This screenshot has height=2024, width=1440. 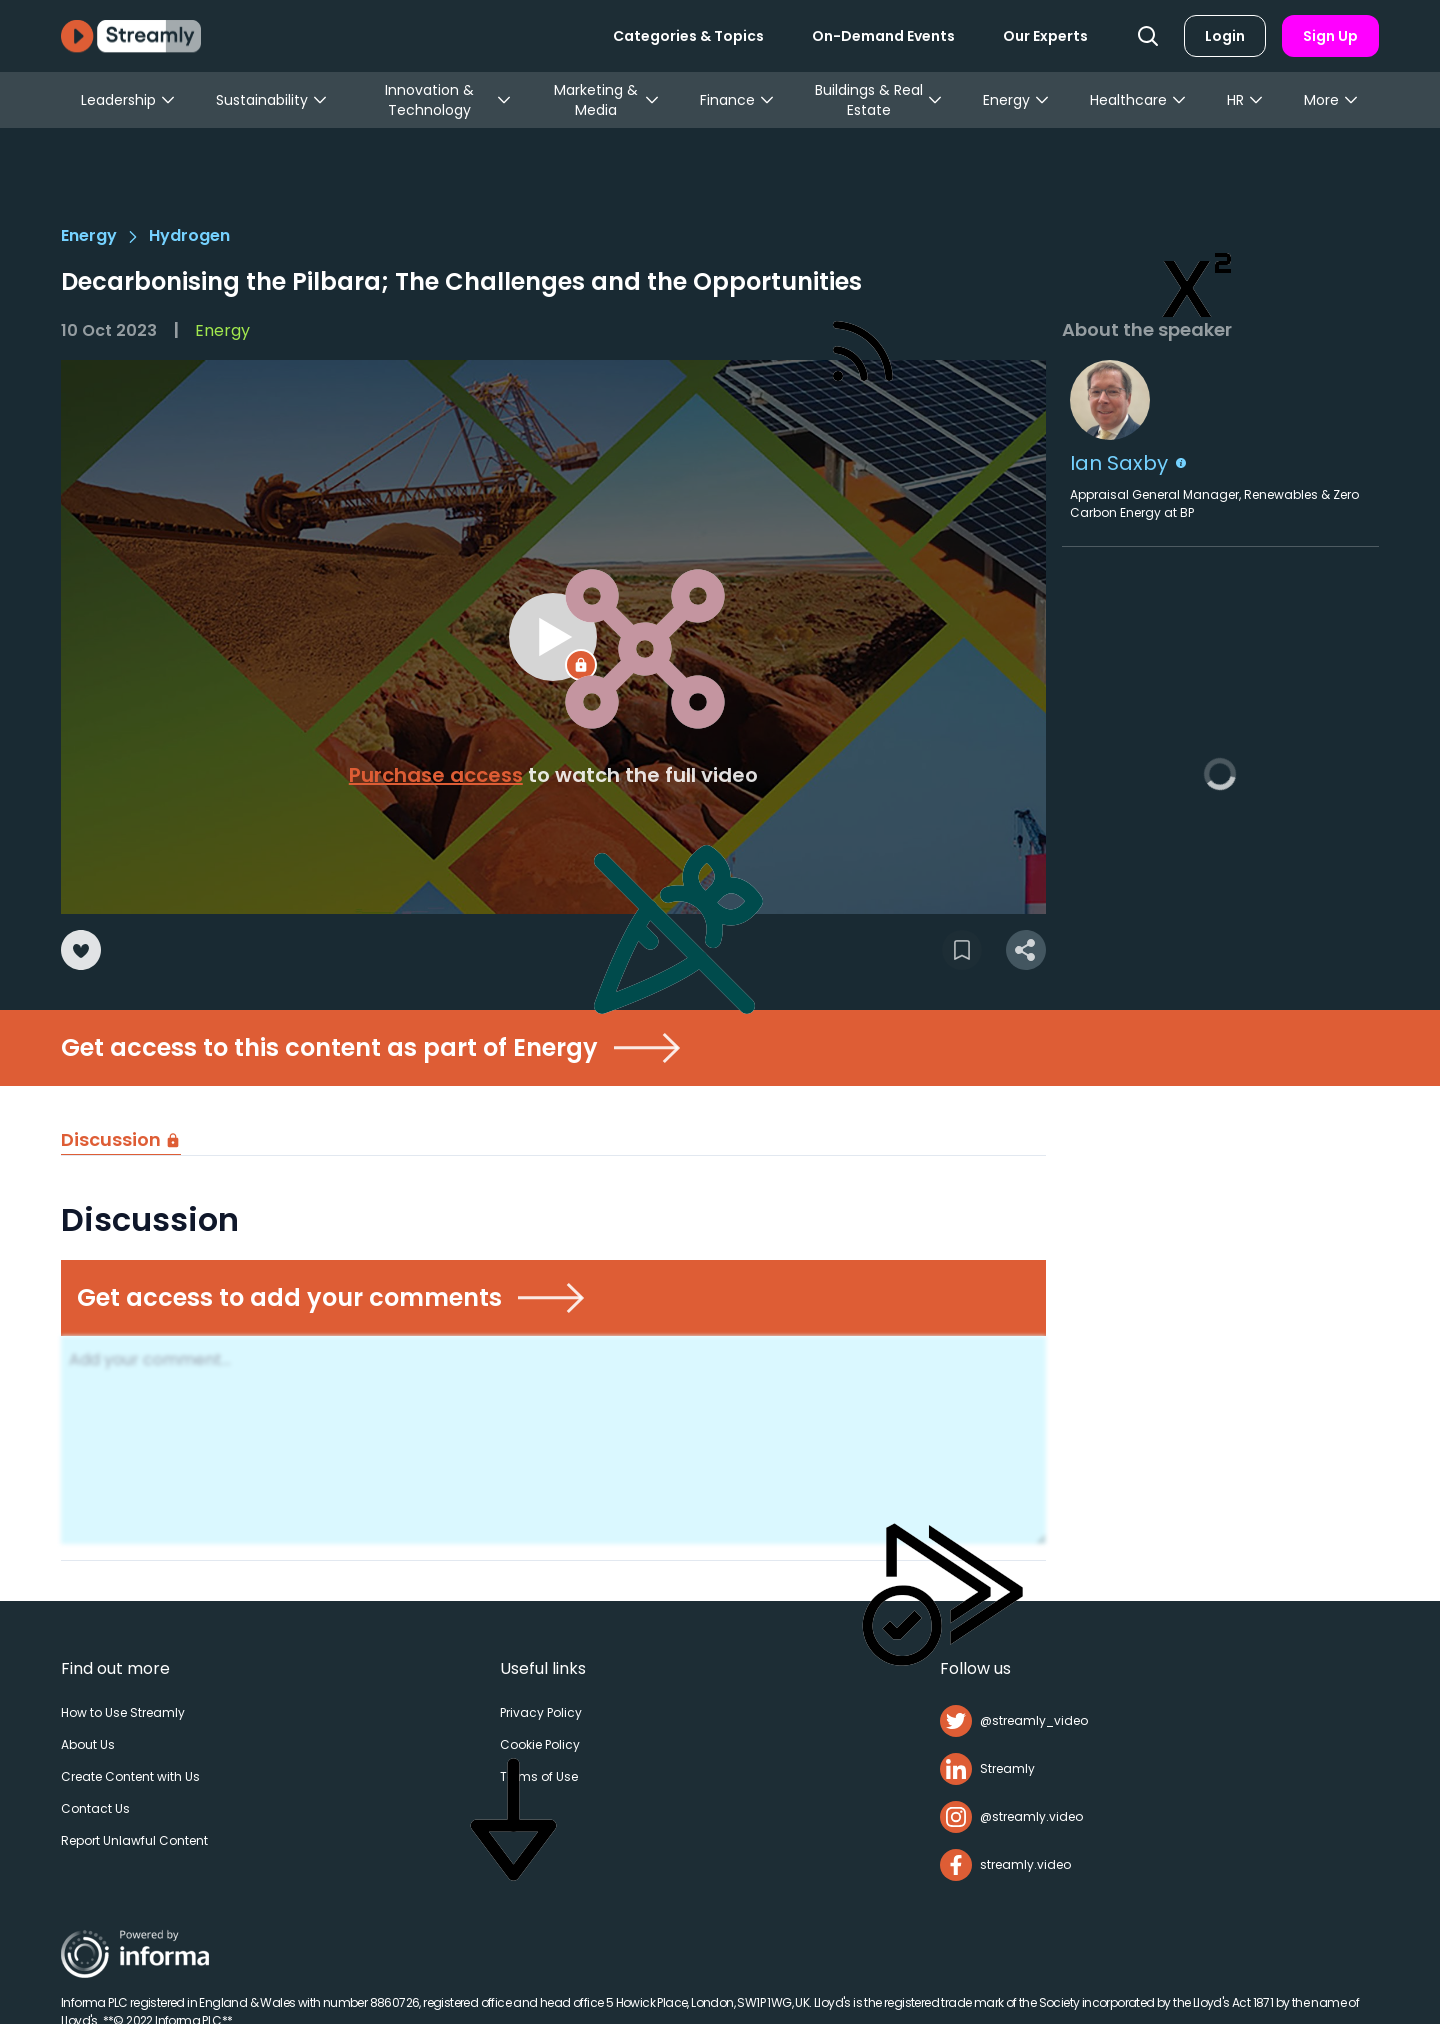 What do you see at coordinates (945, 1587) in the screenshot?
I see `run all tests with code coverage` at bounding box center [945, 1587].